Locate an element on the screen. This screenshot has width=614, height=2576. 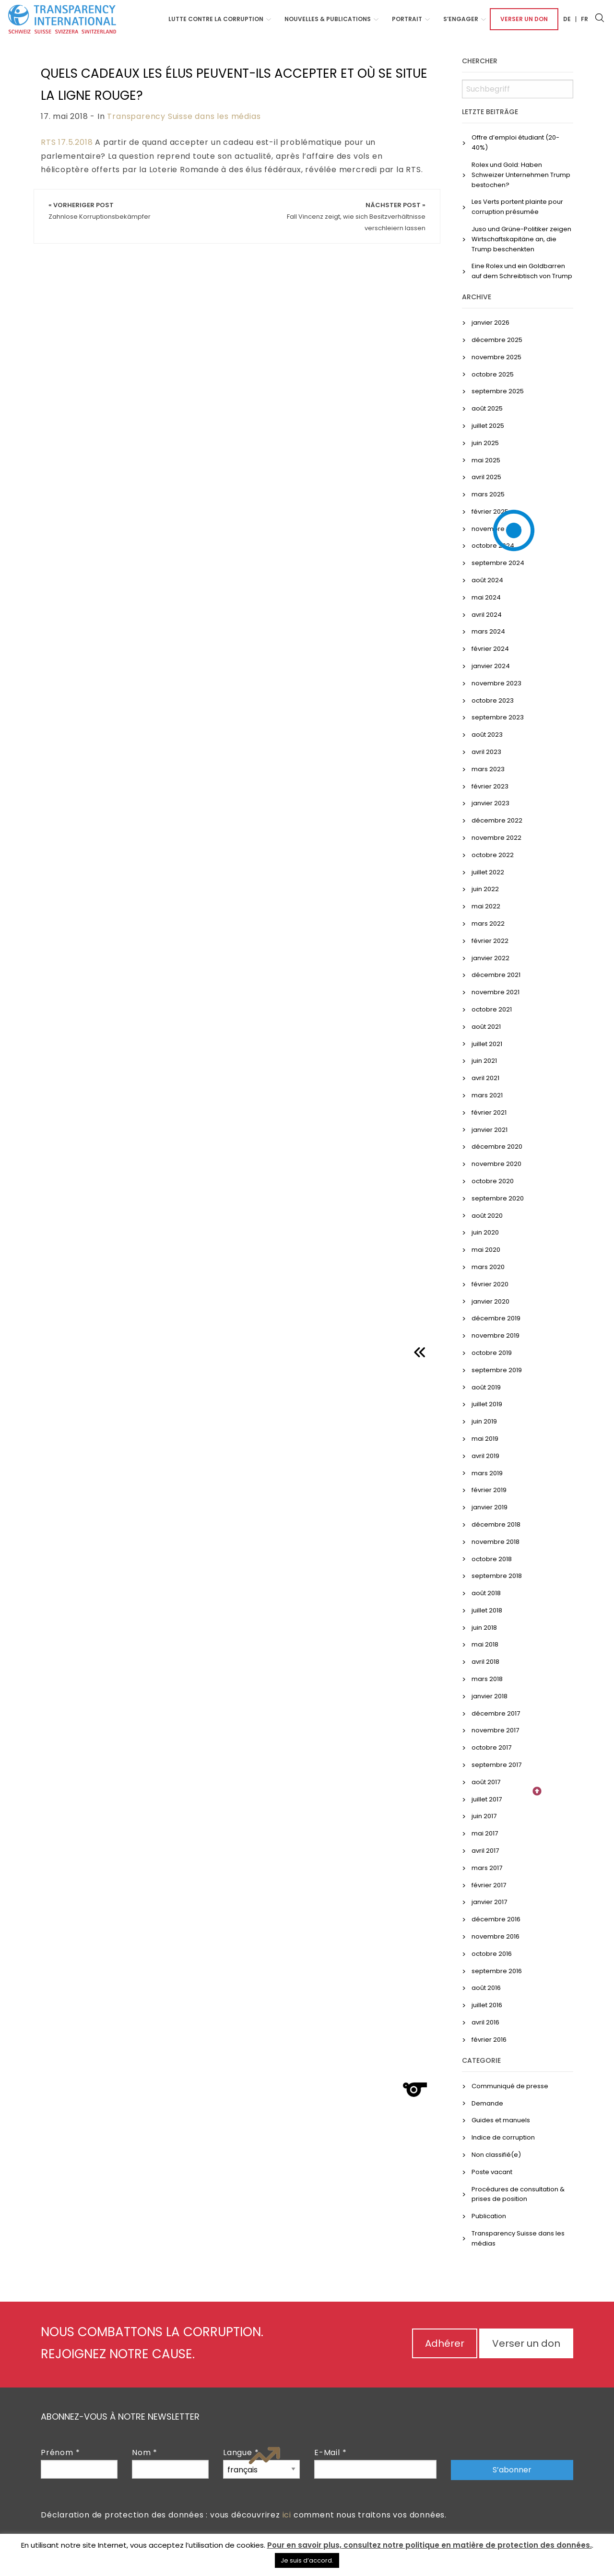
view trending or popular content is located at coordinates (264, 2456).